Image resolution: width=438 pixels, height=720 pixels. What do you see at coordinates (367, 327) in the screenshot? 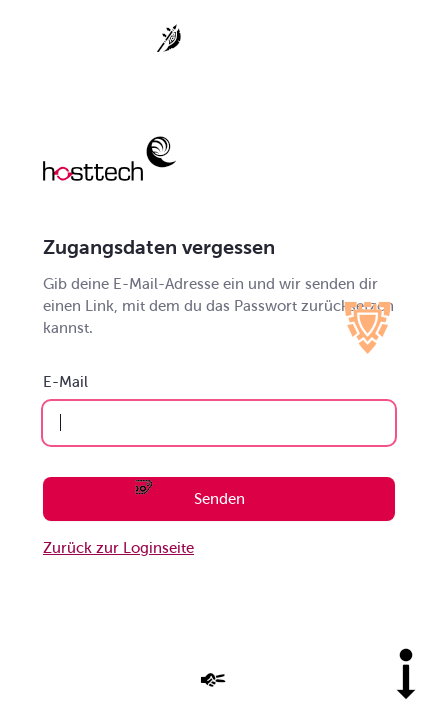
I see `indicates protected or secured content` at bounding box center [367, 327].